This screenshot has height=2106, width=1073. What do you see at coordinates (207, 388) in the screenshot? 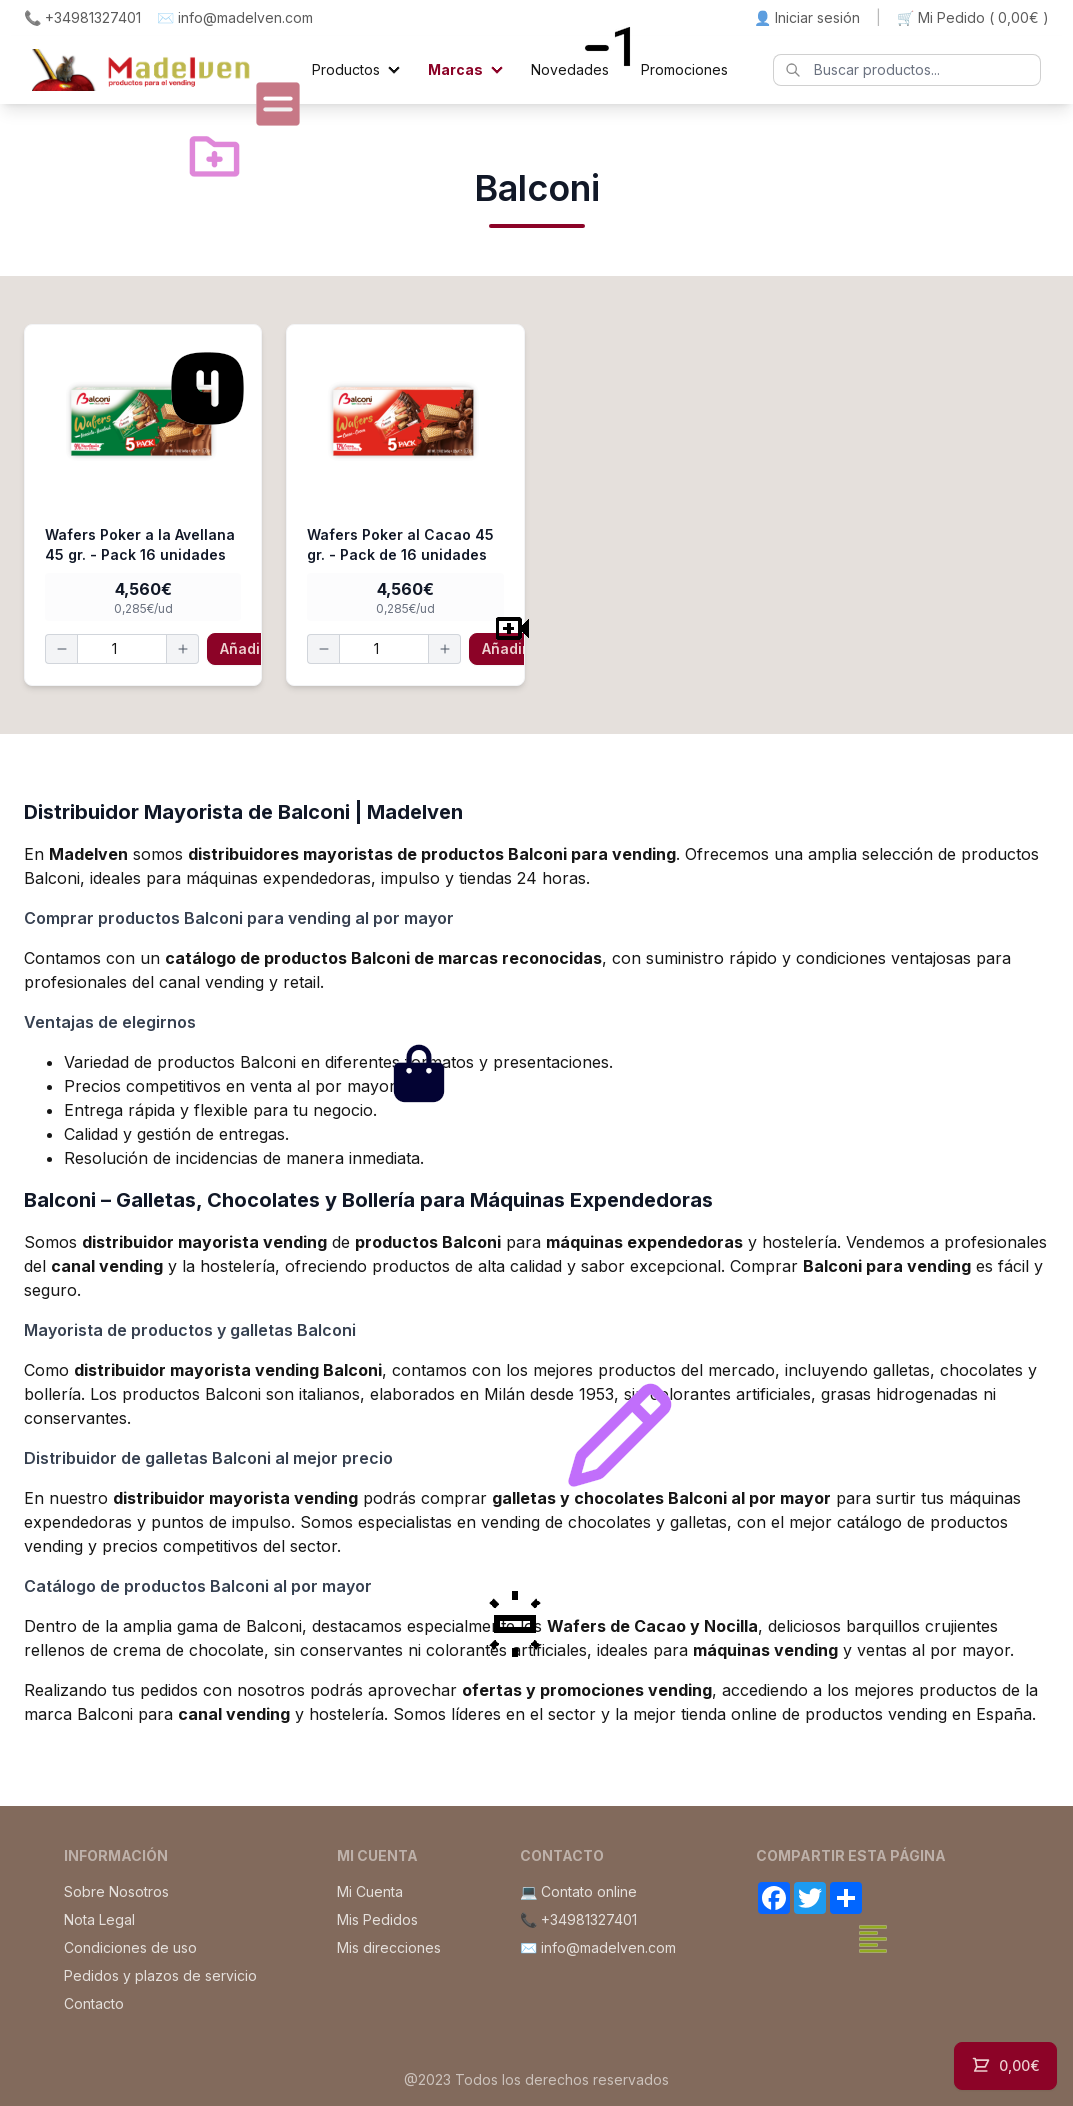
I see `indicates step 4 in a multi-step process` at bounding box center [207, 388].